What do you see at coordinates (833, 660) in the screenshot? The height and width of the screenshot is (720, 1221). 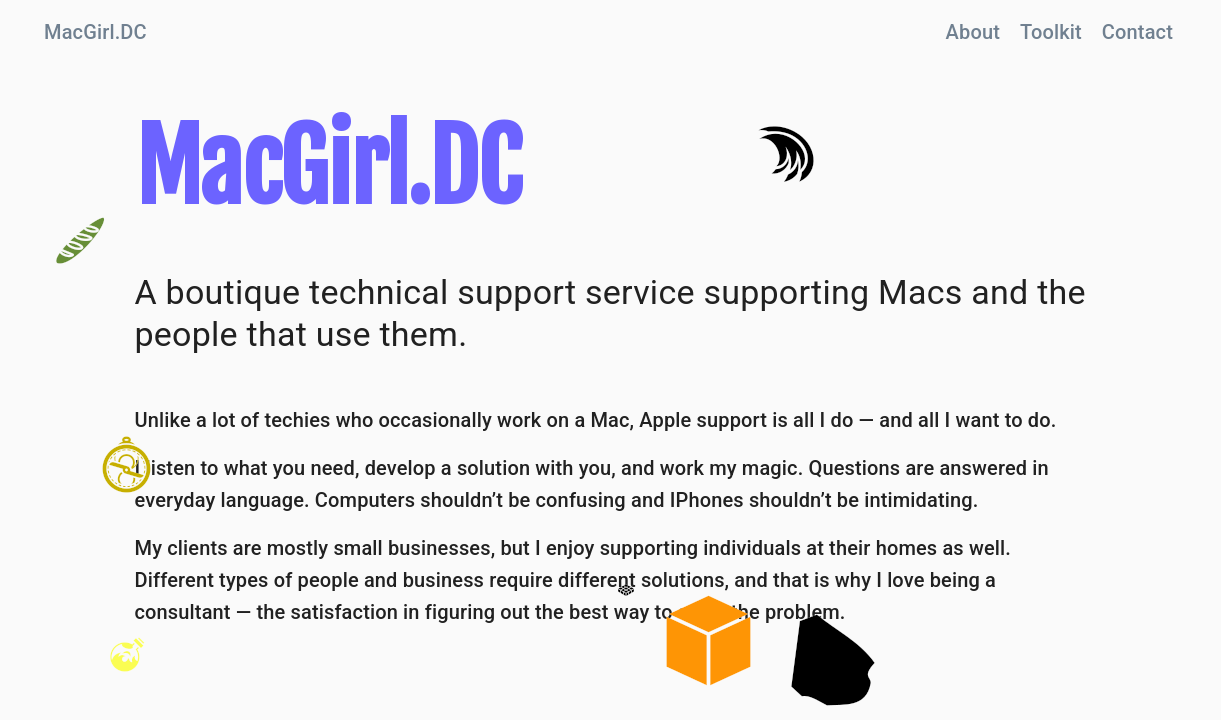 I see `select uruguay as your country or region` at bounding box center [833, 660].